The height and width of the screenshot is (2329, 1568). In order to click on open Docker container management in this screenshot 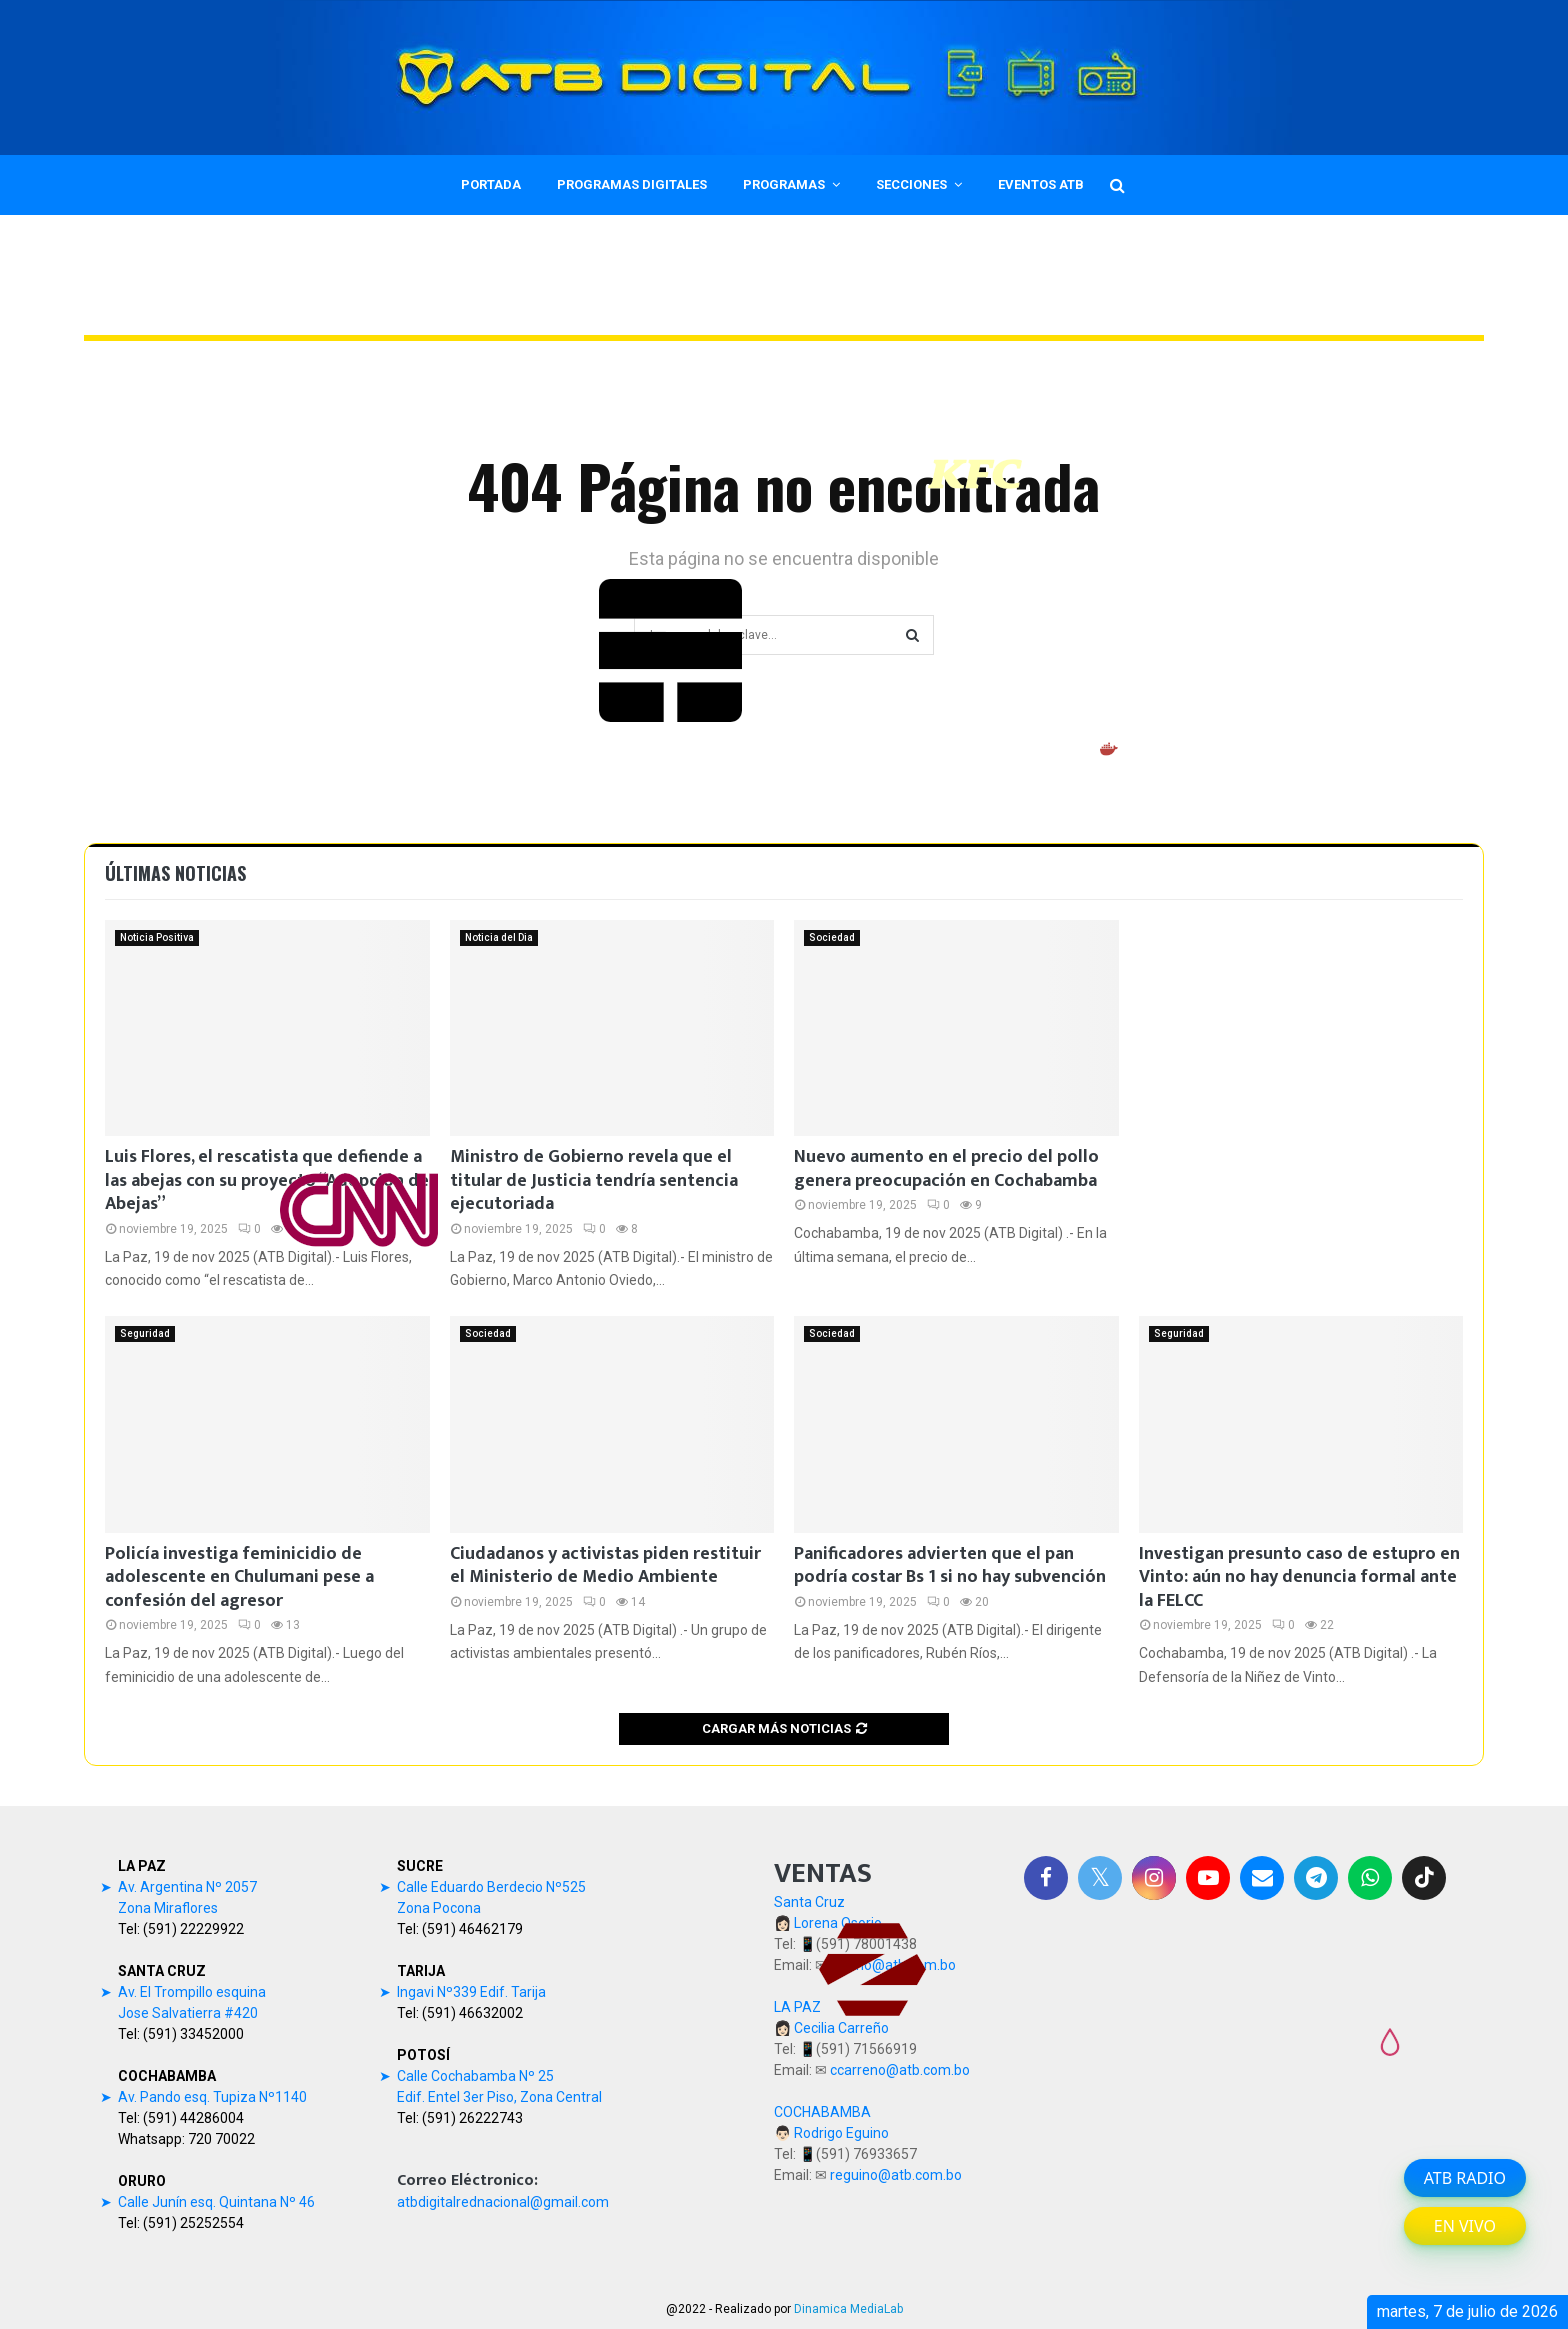, I will do `click(1109, 749)`.